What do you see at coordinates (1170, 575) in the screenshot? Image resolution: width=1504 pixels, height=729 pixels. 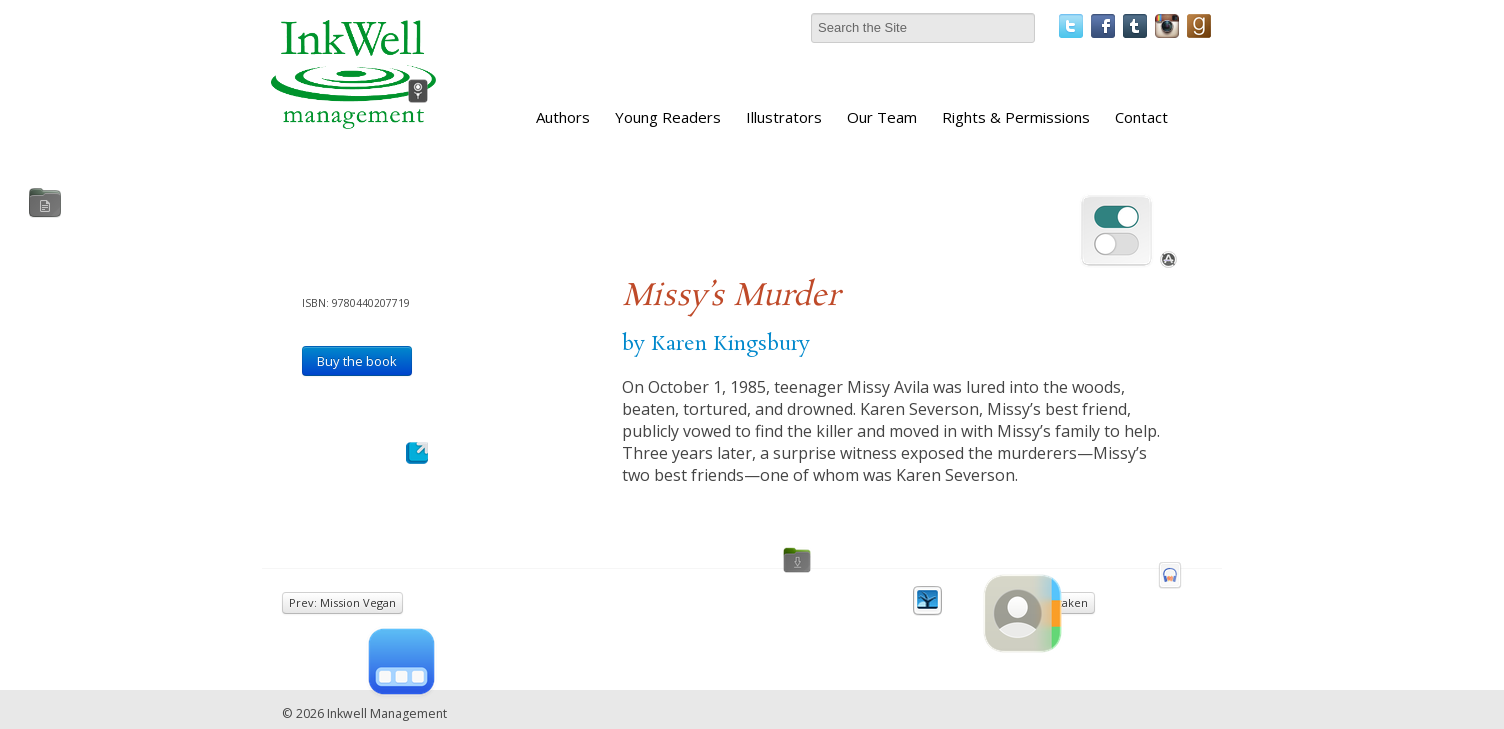 I see `open an audacity project file` at bounding box center [1170, 575].